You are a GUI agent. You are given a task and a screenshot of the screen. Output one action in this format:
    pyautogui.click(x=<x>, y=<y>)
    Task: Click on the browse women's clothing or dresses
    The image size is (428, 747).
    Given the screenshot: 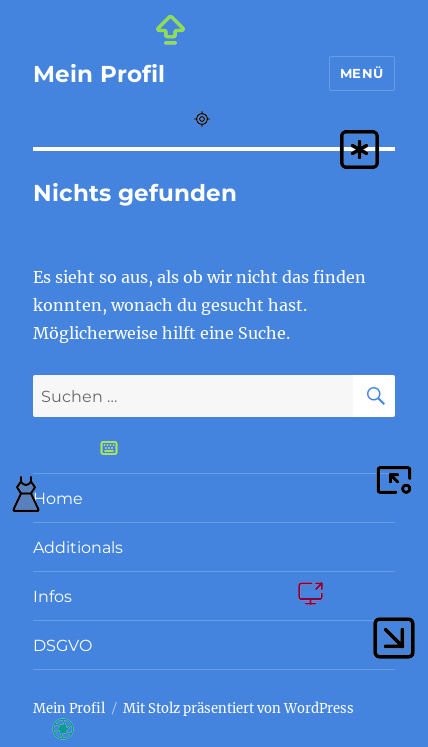 What is the action you would take?
    pyautogui.click(x=26, y=496)
    